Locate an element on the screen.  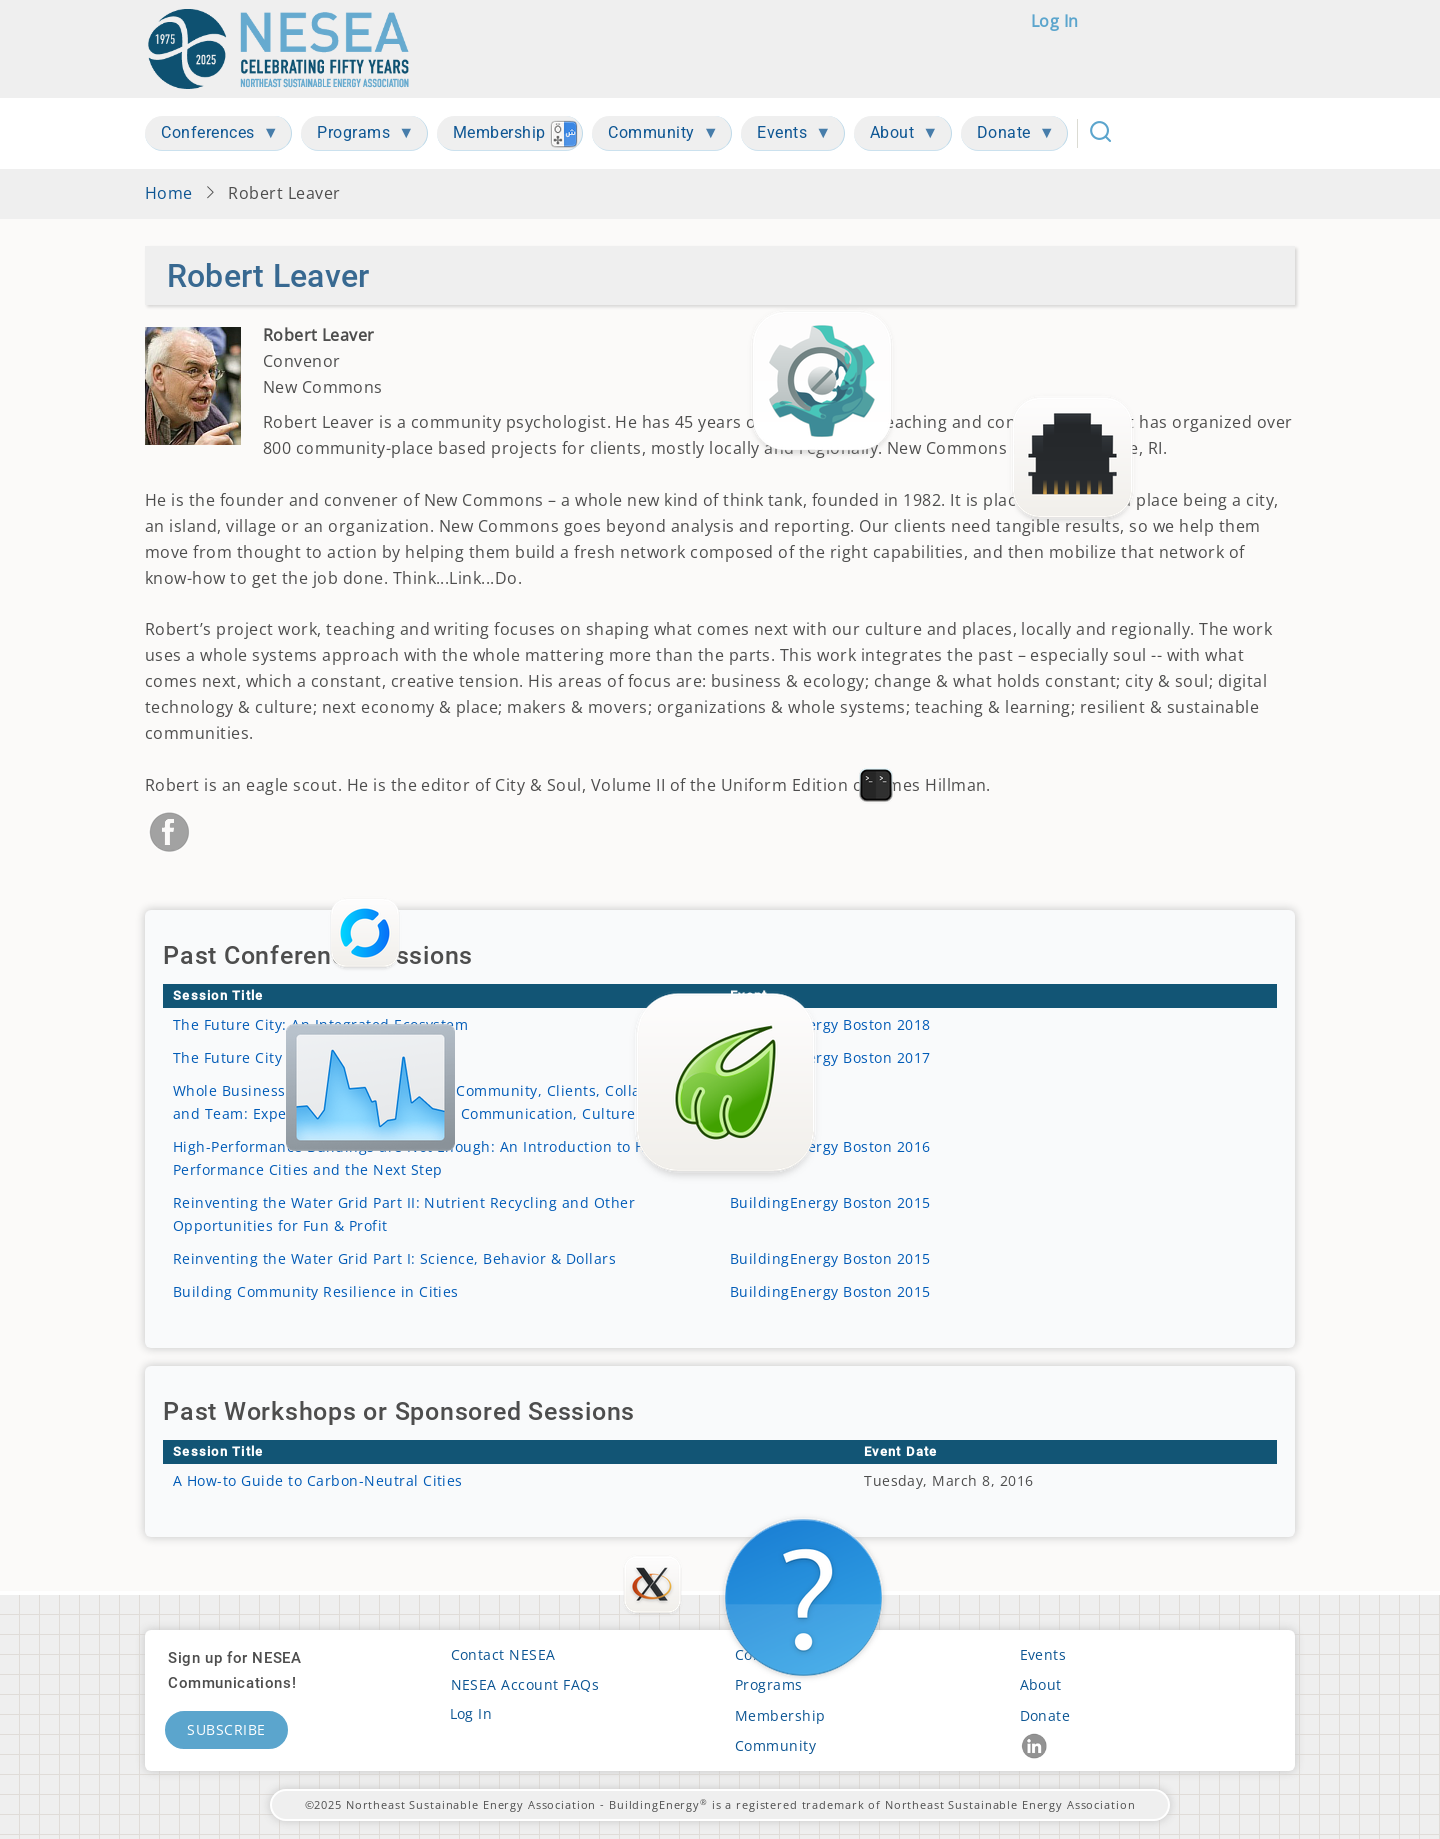
open terminix terminal emulator is located at coordinates (876, 785).